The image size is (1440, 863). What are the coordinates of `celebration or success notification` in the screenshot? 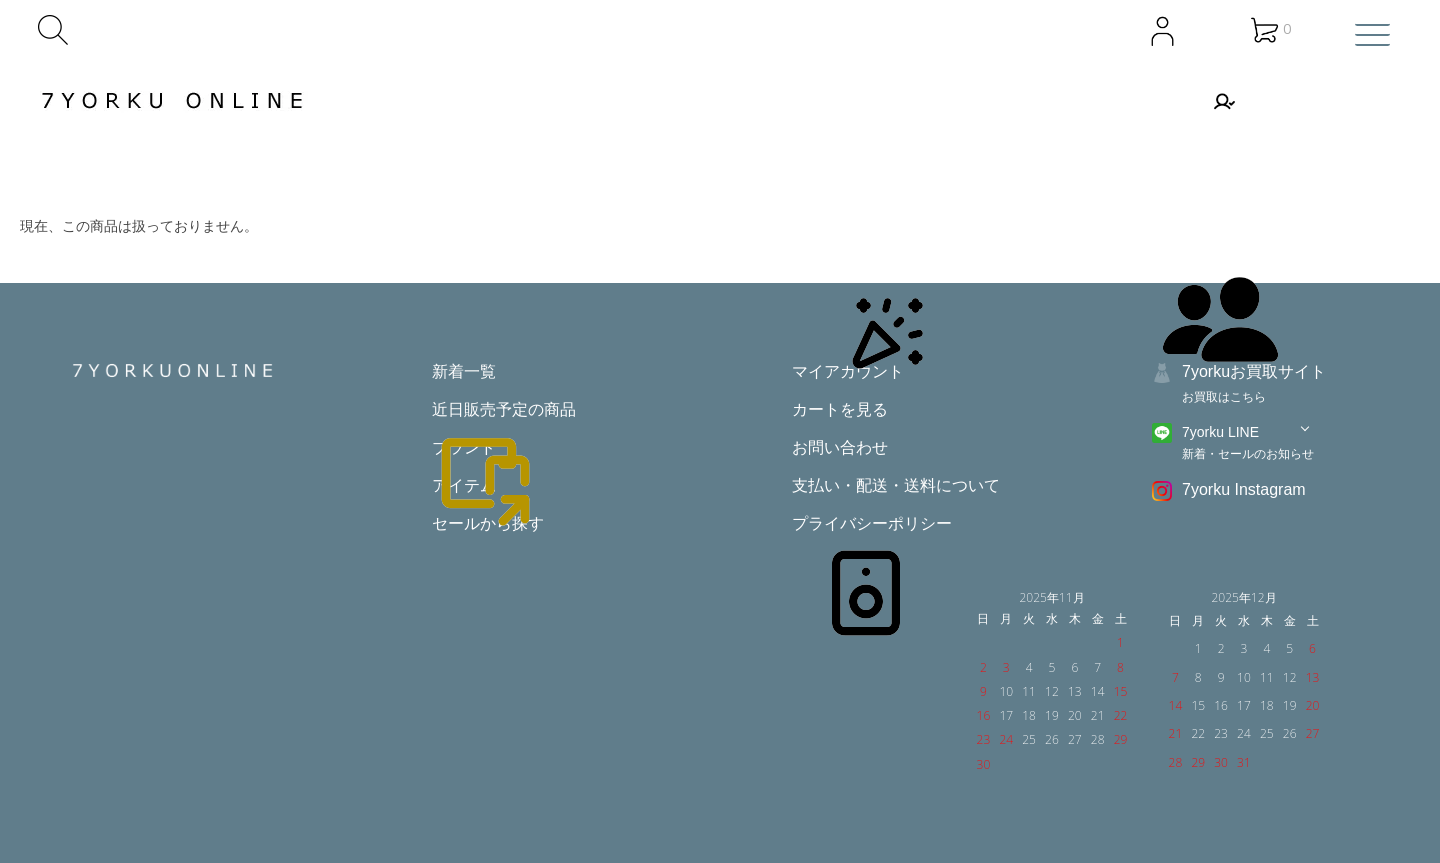 It's located at (889, 331).